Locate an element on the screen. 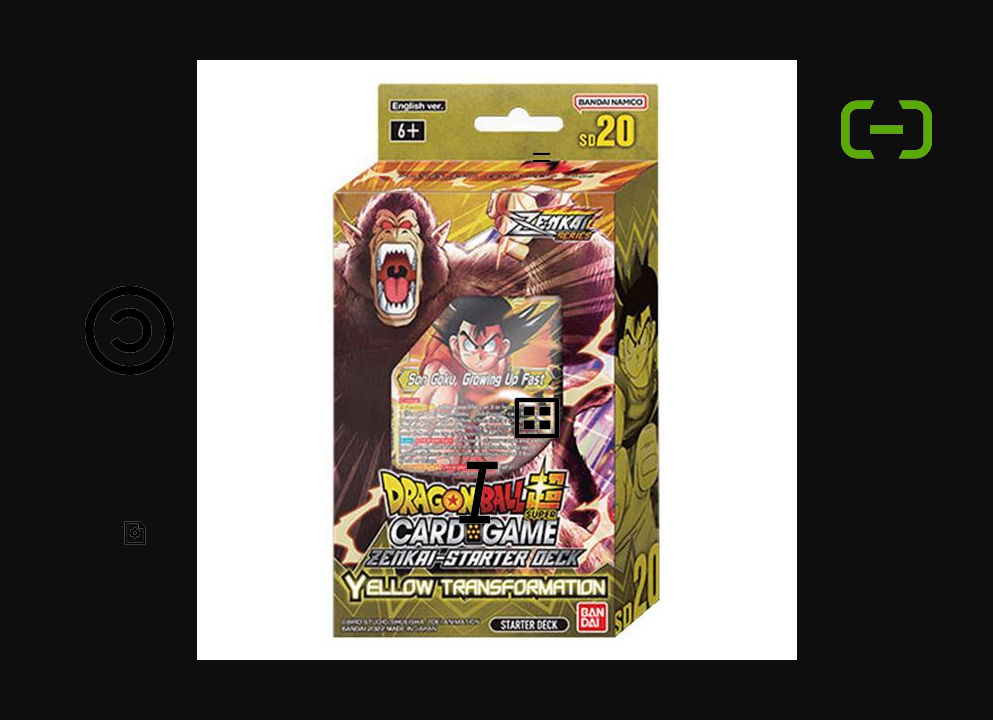 The height and width of the screenshot is (720, 993). indicates equal or balanced values is located at coordinates (541, 157).